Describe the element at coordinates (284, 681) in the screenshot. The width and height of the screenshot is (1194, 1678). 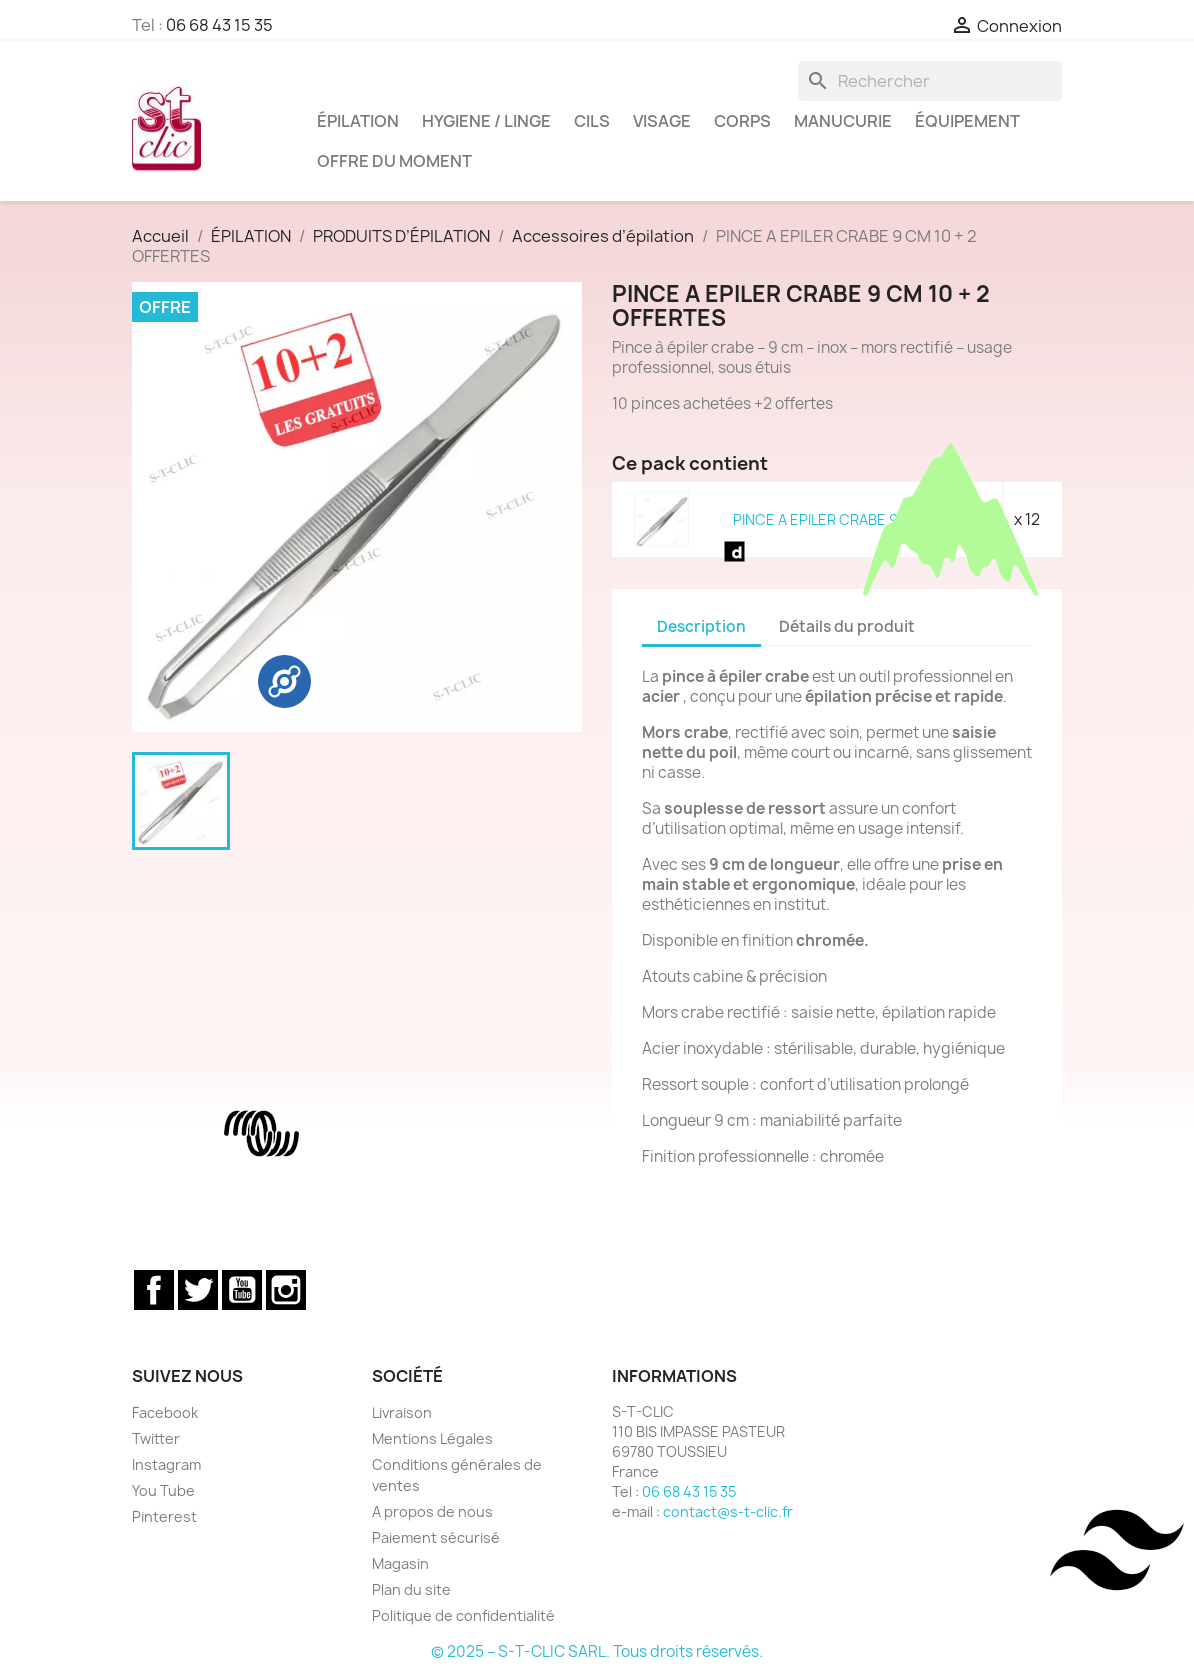
I see `open the Helium network app` at that location.